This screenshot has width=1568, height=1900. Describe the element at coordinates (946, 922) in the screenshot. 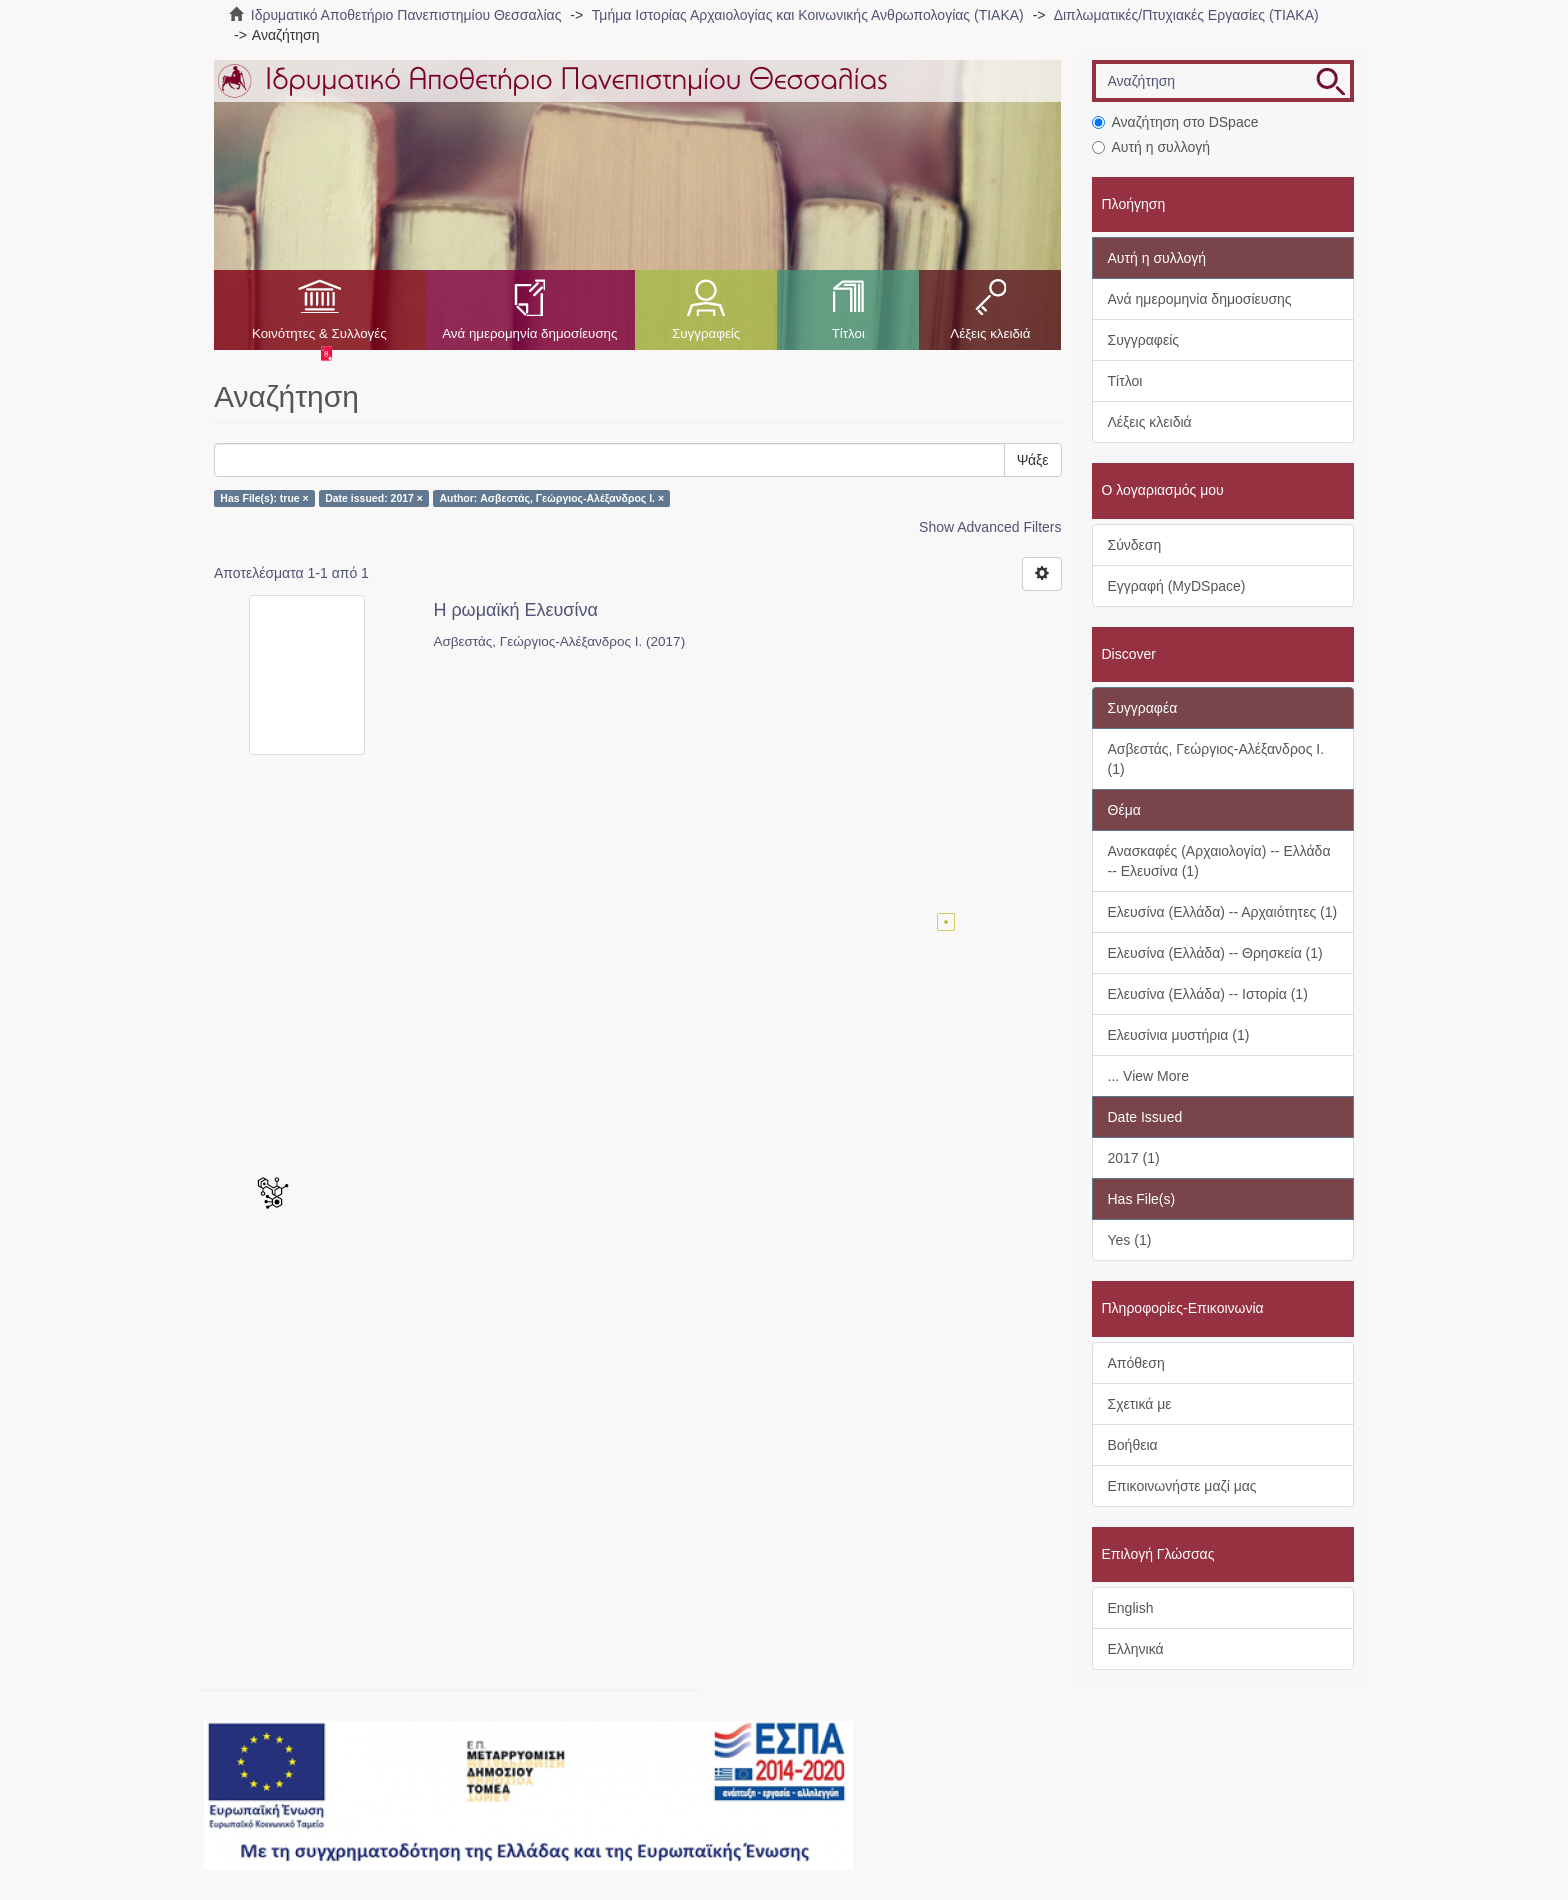

I see `roll the dice or trigger random selection` at that location.